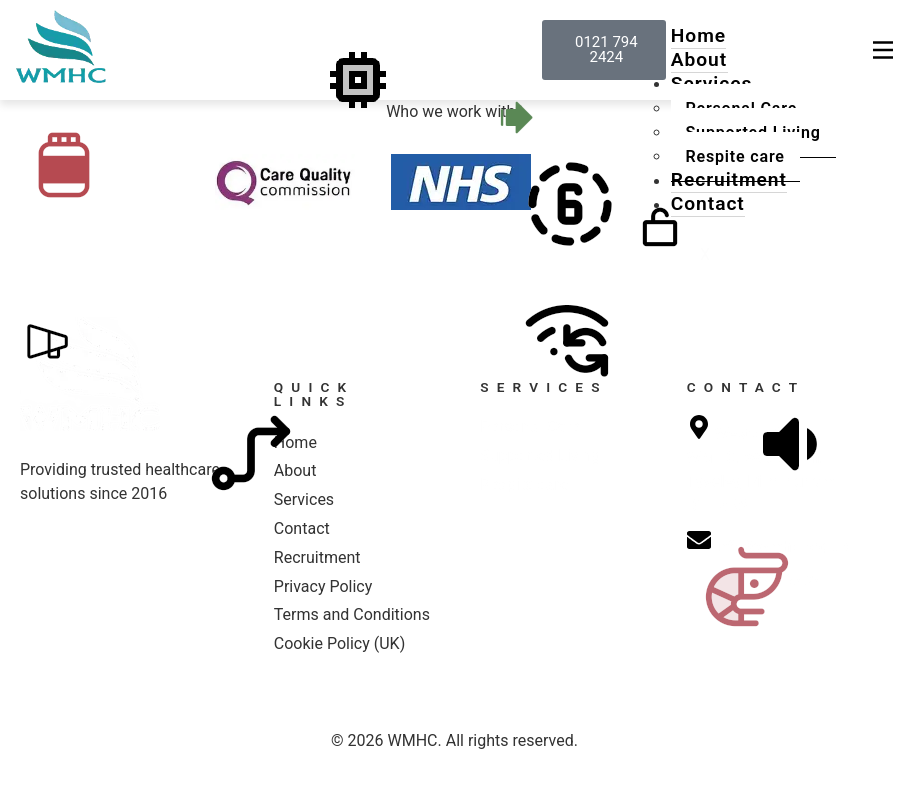 The image size is (909, 787). Describe the element at coordinates (64, 165) in the screenshot. I see `view product or ingredient details` at that location.